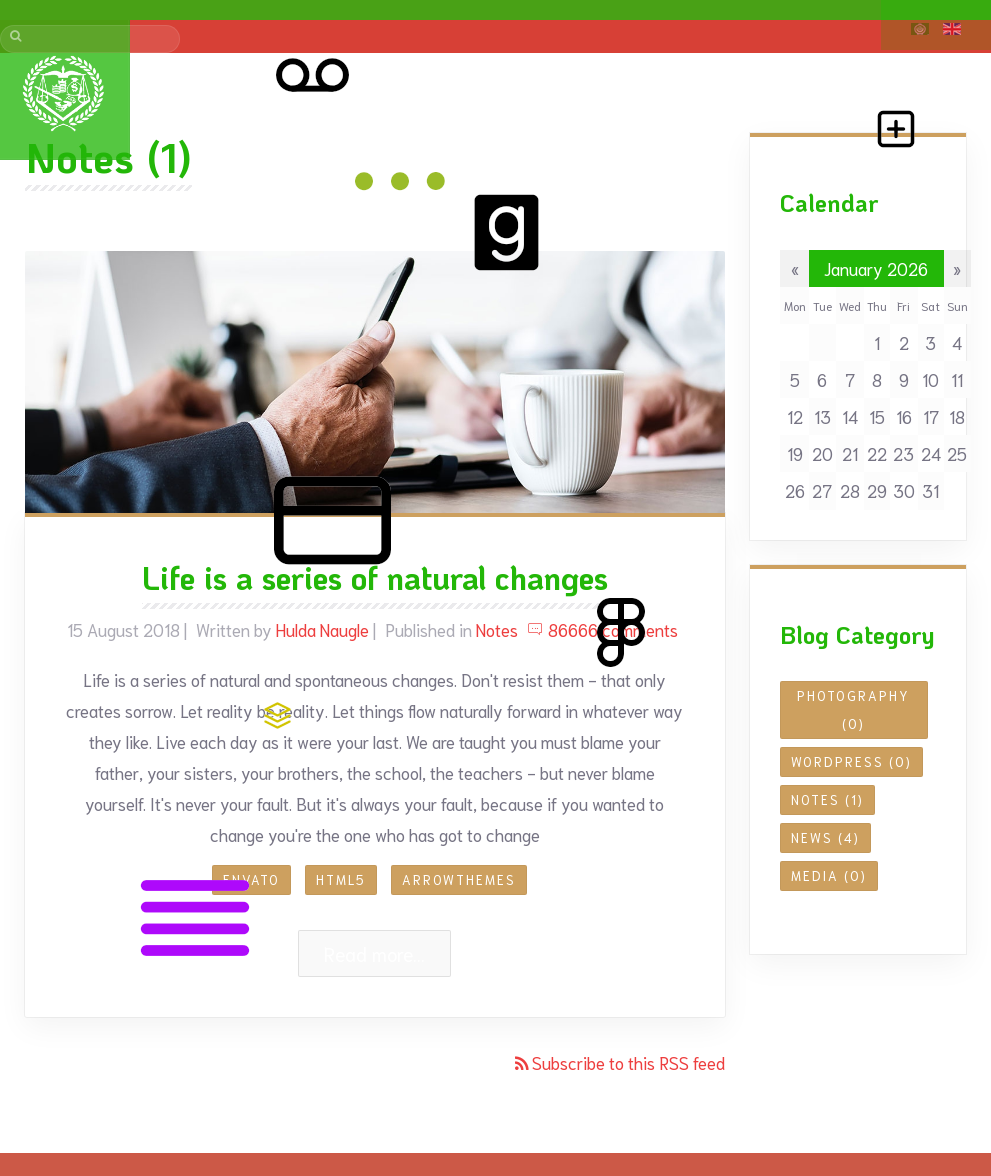 This screenshot has width=991, height=1176. I want to click on open Goodreads app, so click(506, 232).